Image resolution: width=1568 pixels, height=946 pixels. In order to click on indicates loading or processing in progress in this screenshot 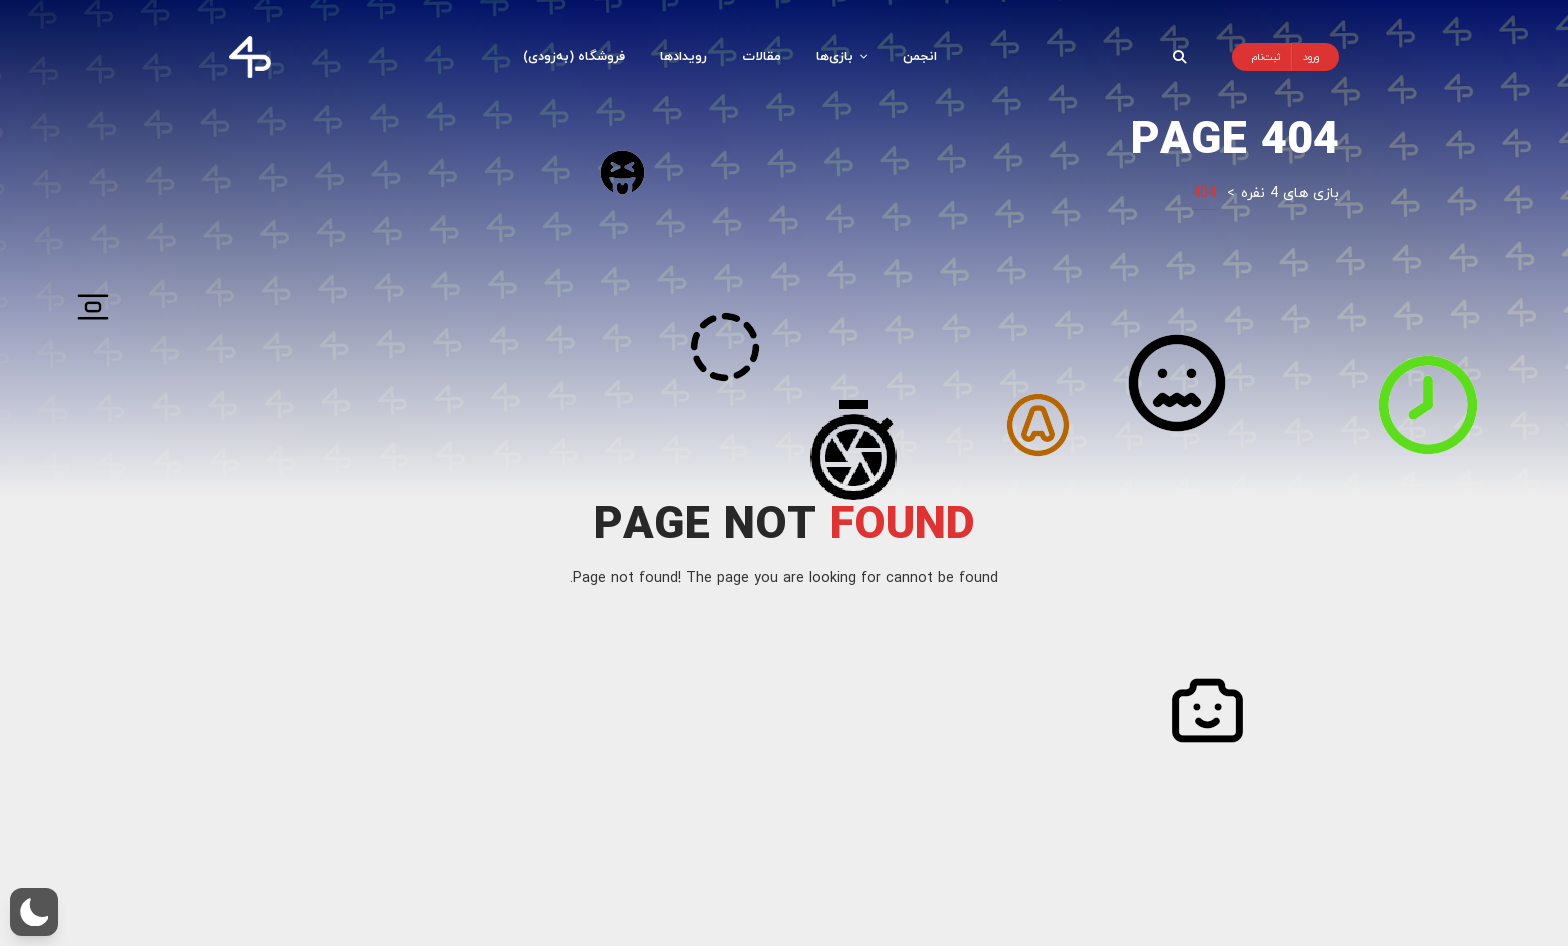, I will do `click(725, 347)`.